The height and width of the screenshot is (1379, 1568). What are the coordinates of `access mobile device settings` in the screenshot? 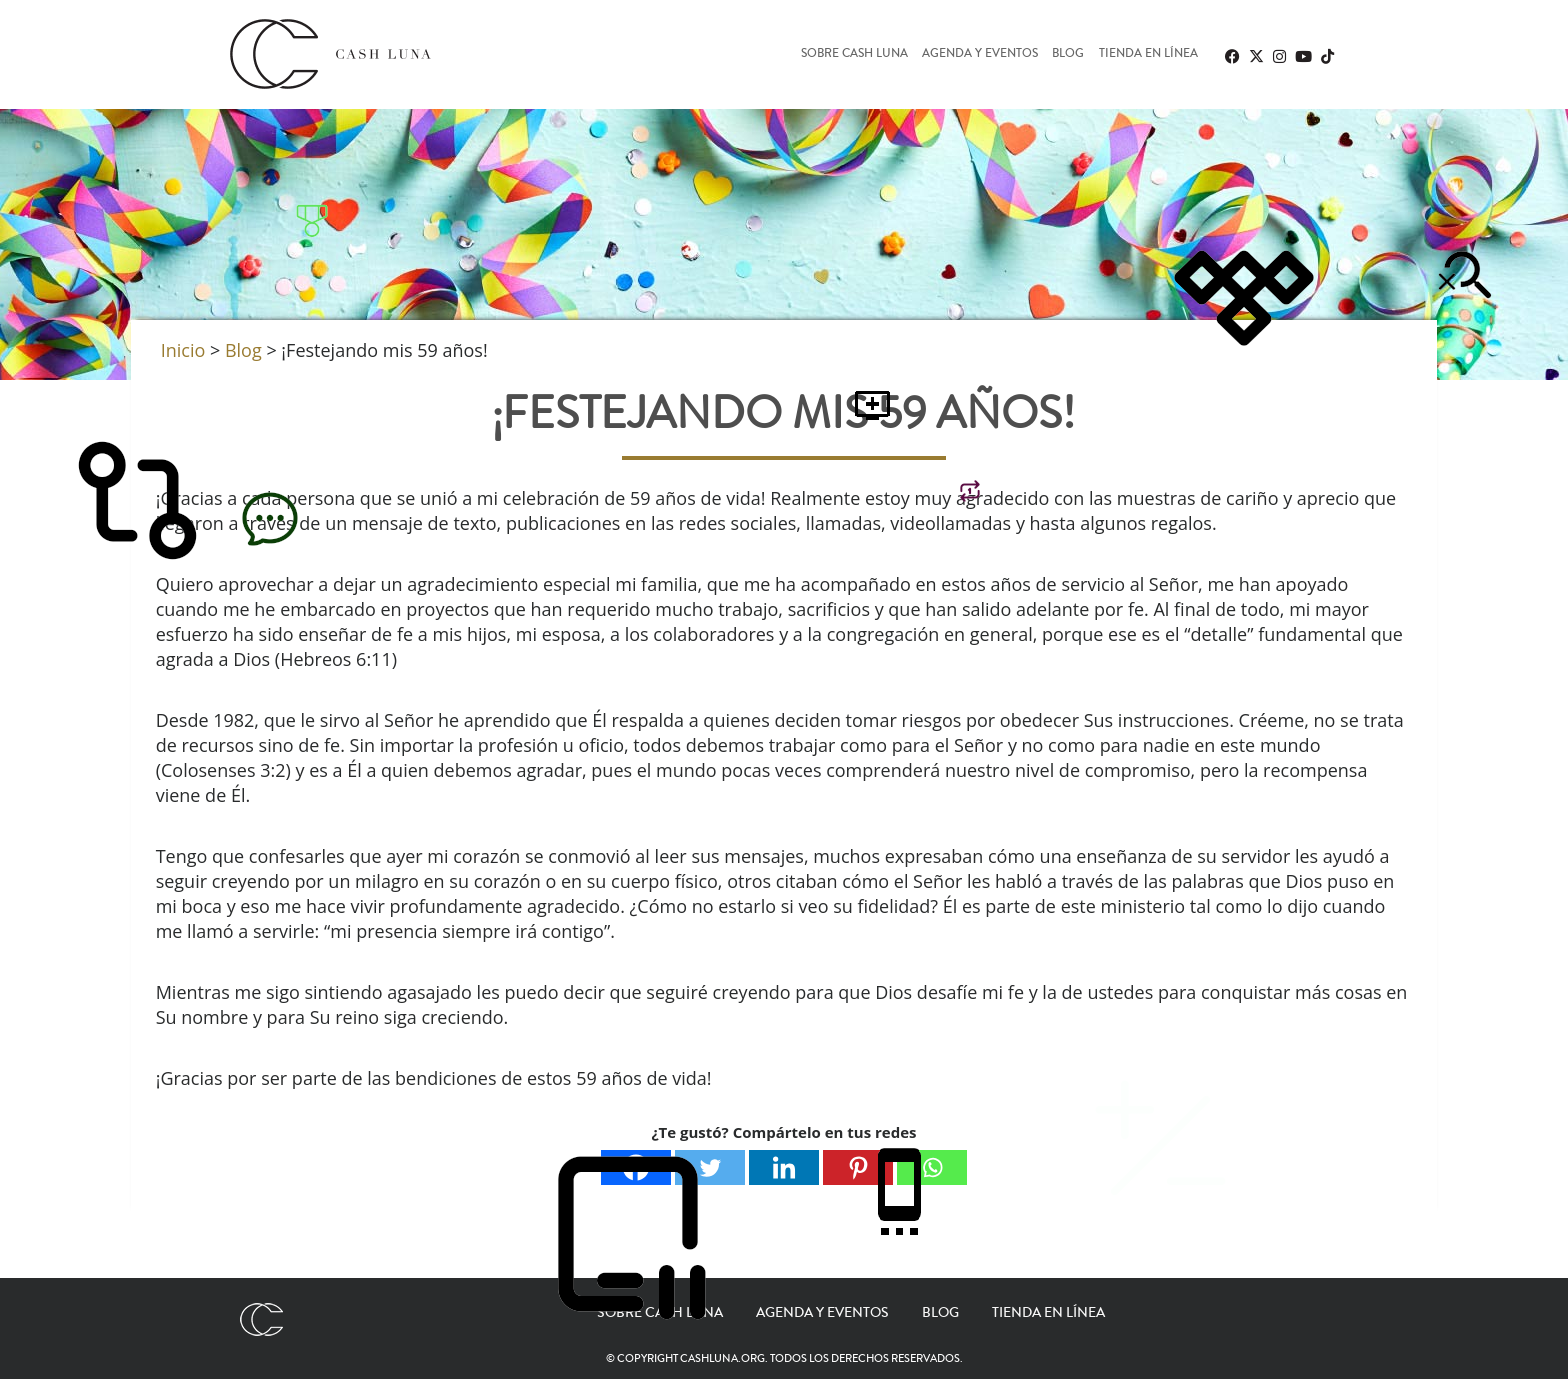 It's located at (899, 1191).